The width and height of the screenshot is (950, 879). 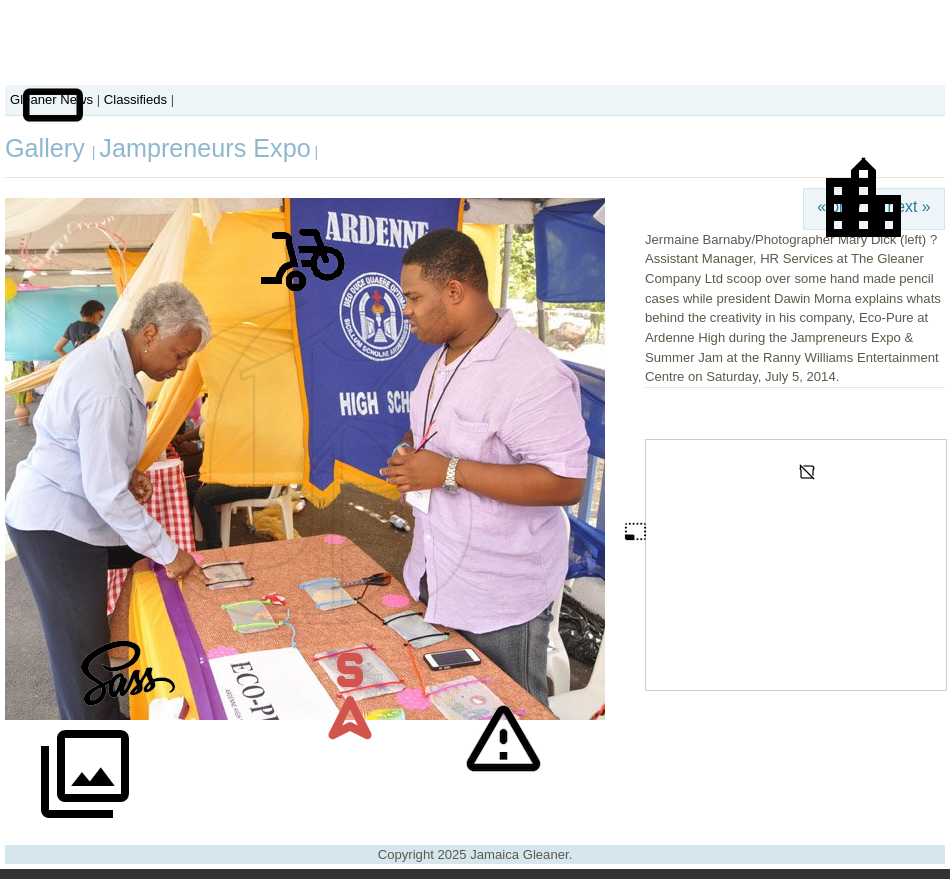 I want to click on navigate southward, so click(x=350, y=696).